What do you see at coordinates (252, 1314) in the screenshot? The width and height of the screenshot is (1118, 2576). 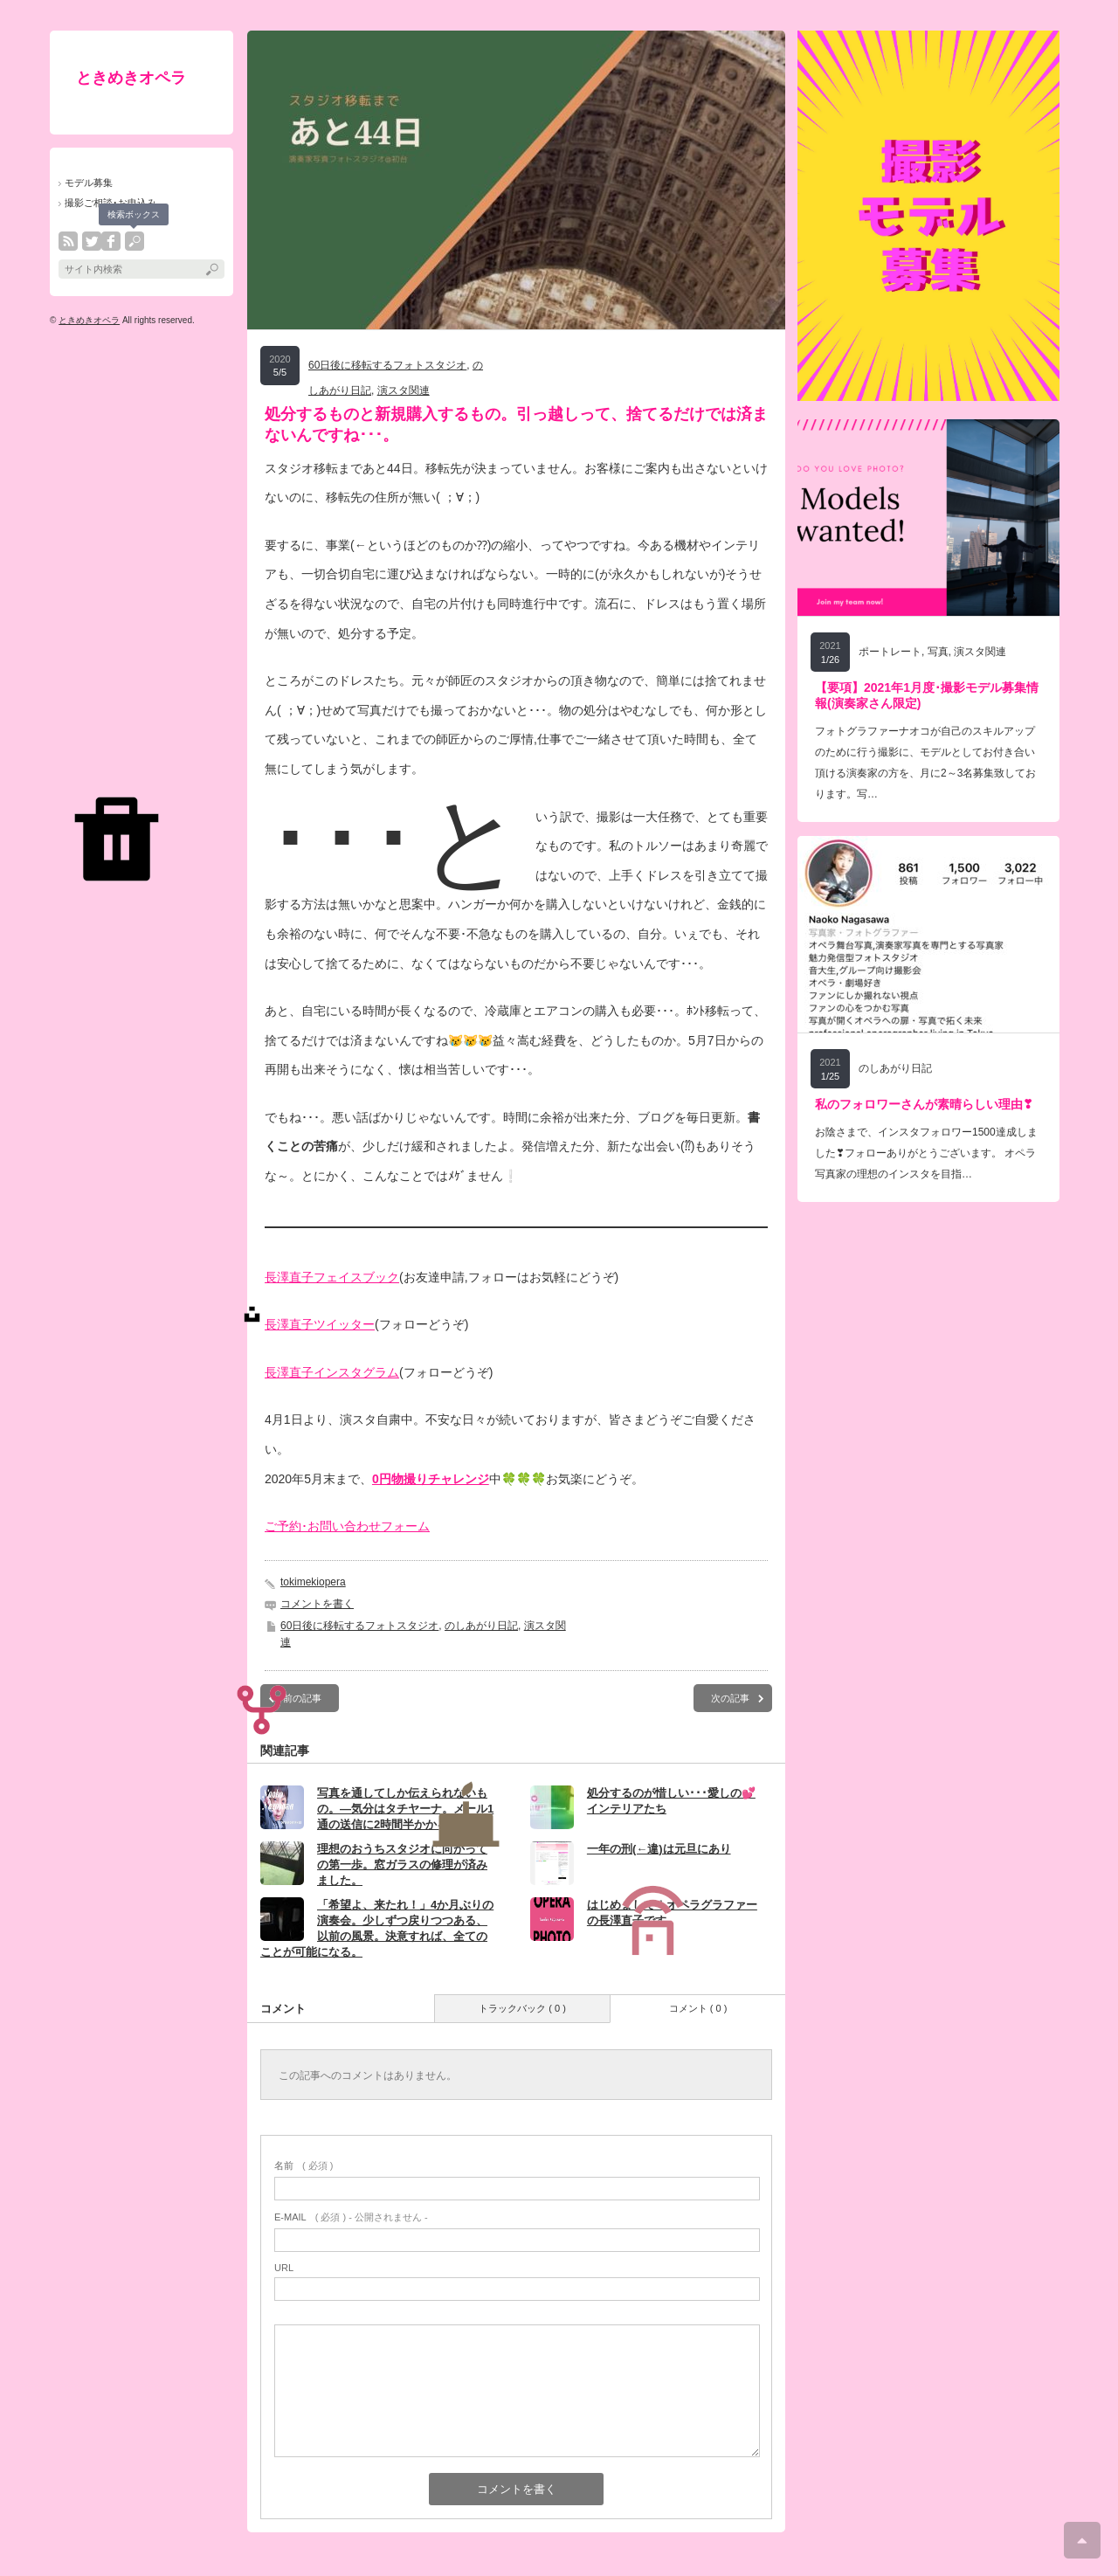 I see `open Unsplash to browse stock photos` at bounding box center [252, 1314].